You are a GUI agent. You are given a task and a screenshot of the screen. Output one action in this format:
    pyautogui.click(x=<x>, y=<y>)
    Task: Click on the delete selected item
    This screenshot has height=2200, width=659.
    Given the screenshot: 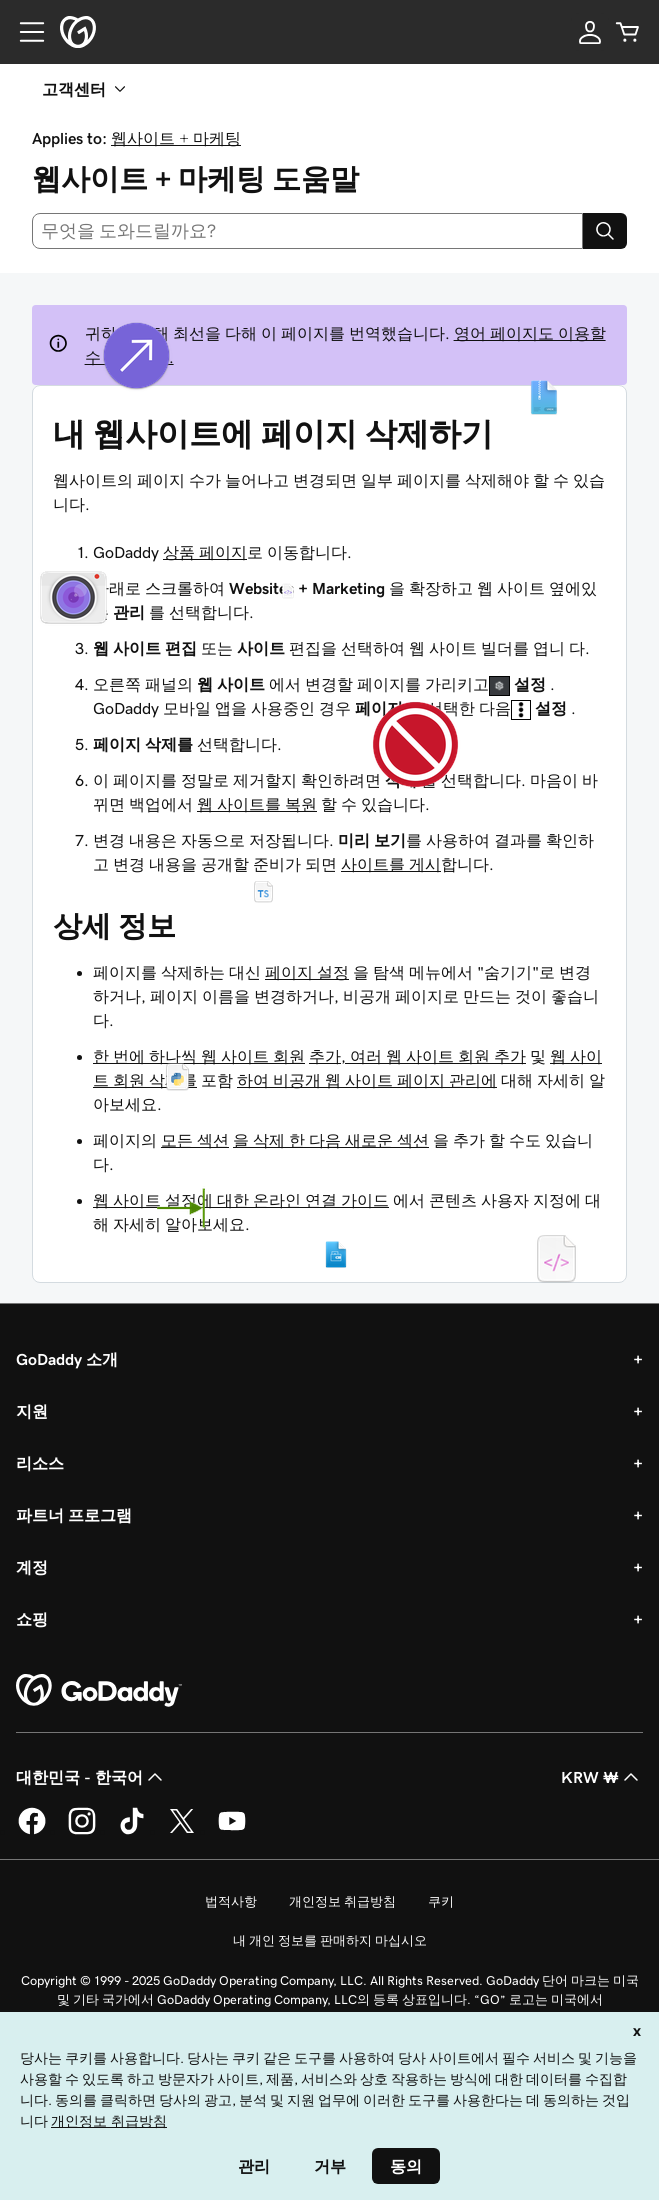 What is the action you would take?
    pyautogui.click(x=415, y=744)
    